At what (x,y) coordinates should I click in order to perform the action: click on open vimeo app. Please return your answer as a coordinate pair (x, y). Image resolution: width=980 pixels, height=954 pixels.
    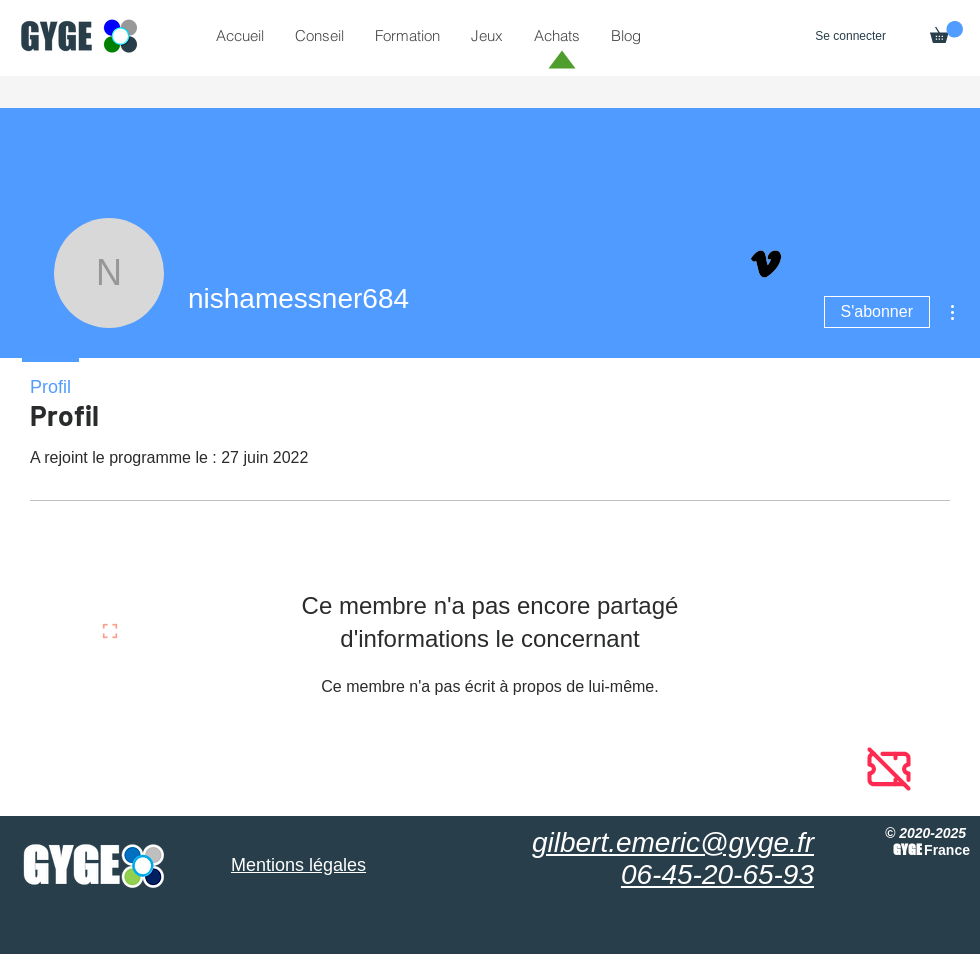
    Looking at the image, I should click on (766, 264).